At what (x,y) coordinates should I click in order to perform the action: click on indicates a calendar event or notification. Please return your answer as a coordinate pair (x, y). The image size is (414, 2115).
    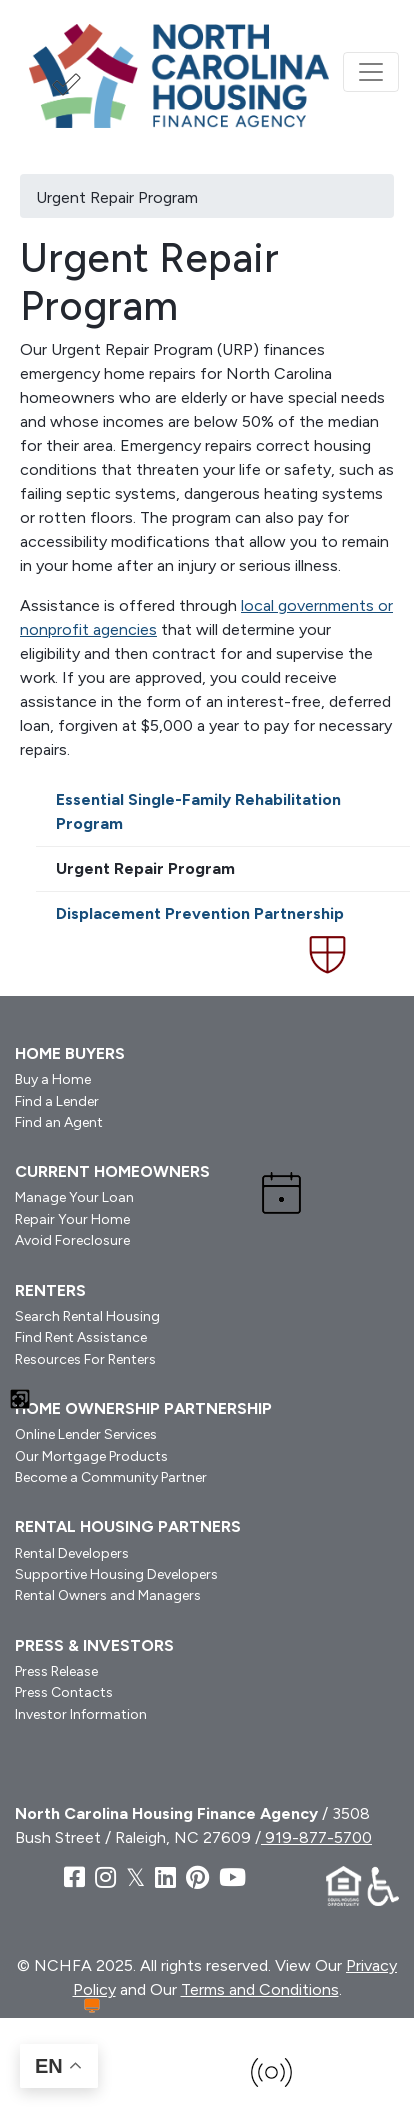
    Looking at the image, I should click on (281, 1194).